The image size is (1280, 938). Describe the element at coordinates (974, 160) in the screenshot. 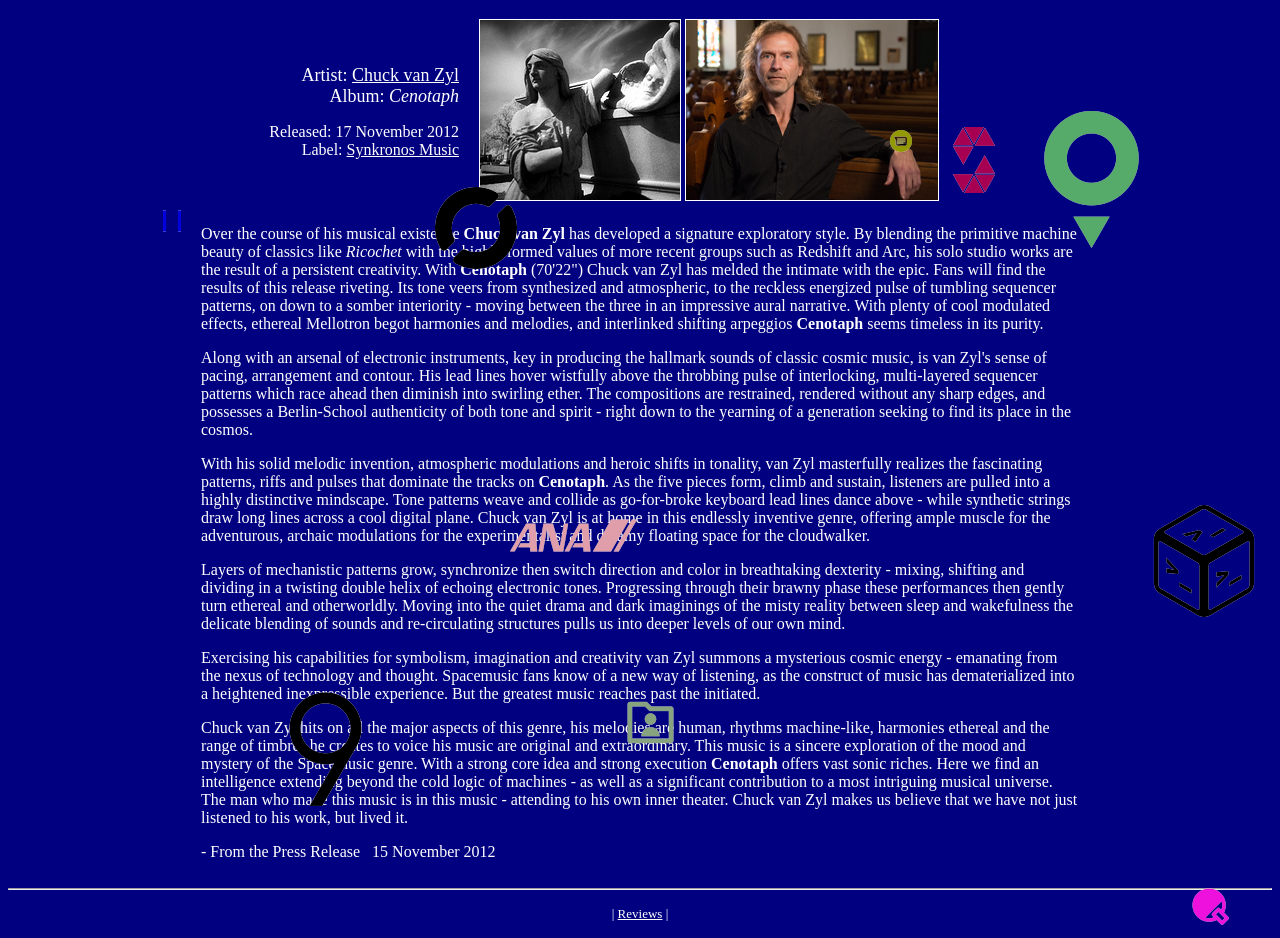

I see `link to Solidity smart contract documentation` at that location.